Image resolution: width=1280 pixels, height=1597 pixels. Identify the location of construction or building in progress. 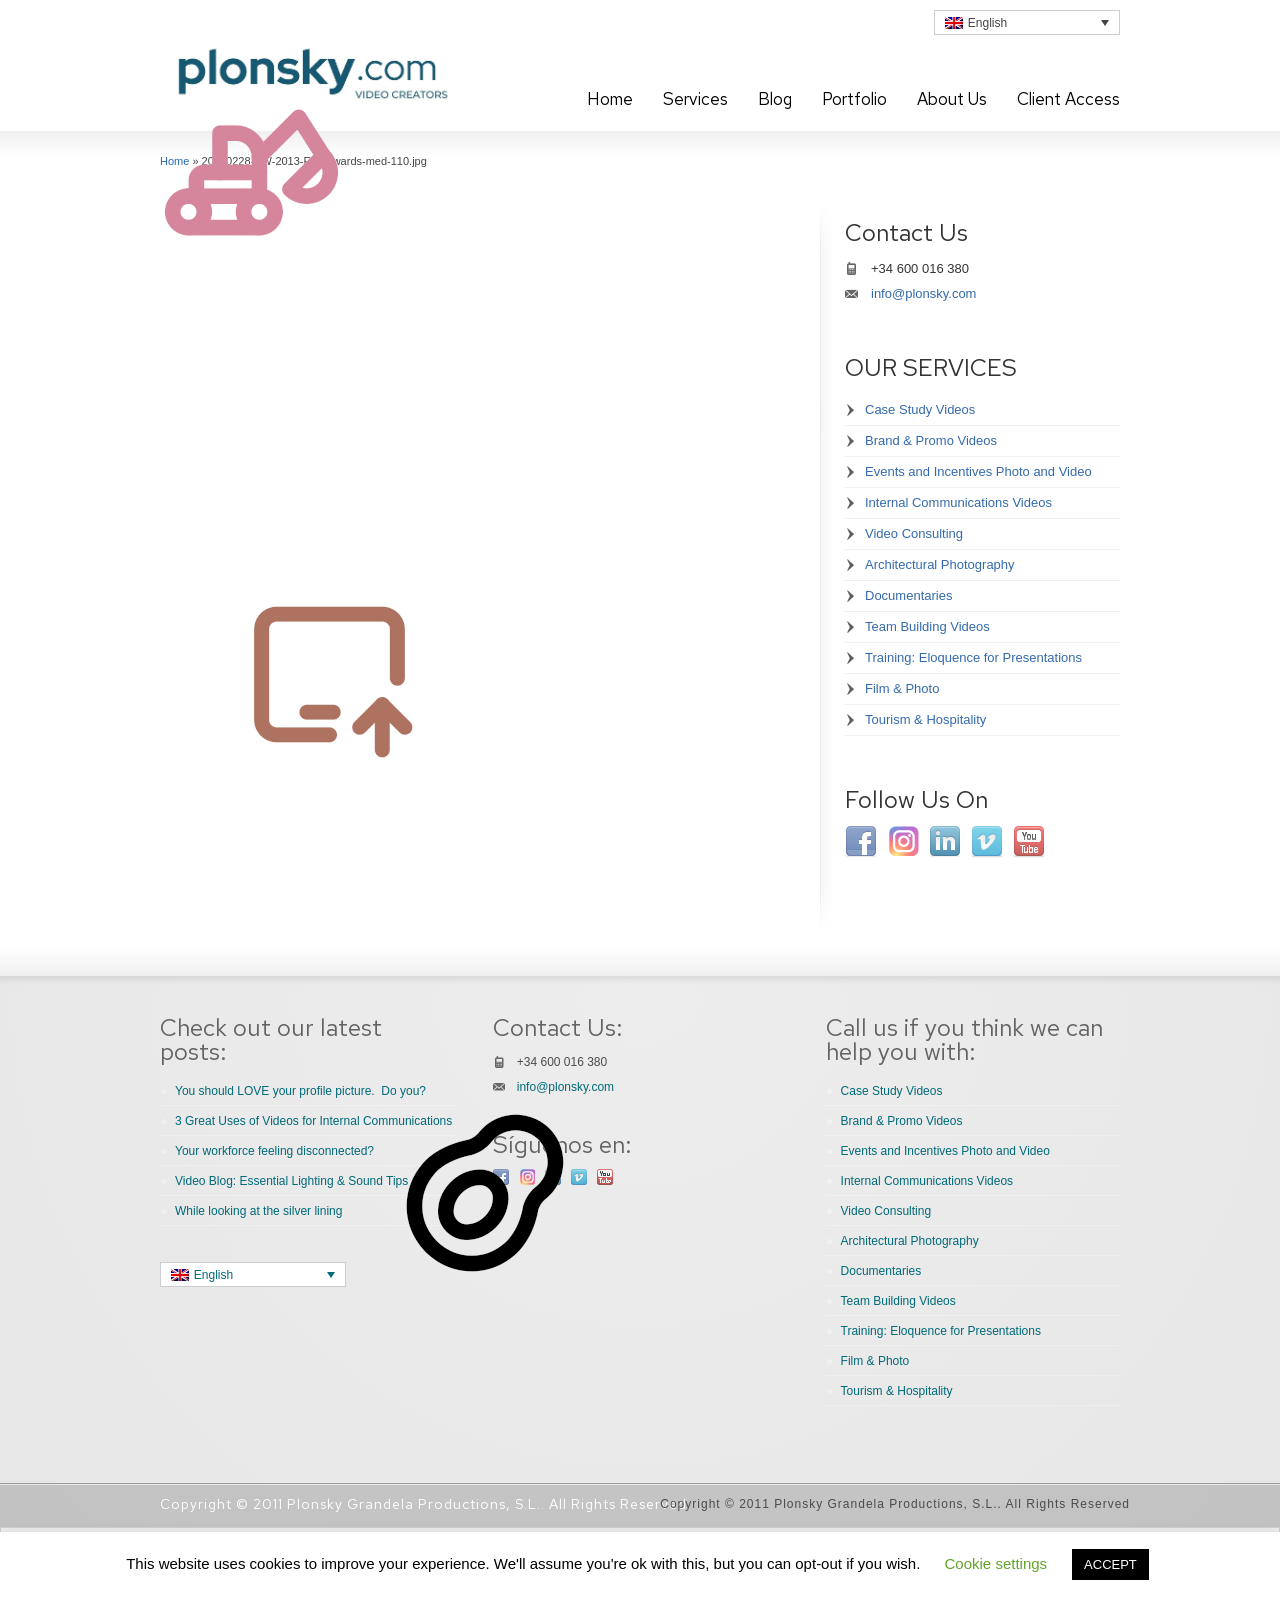
(251, 172).